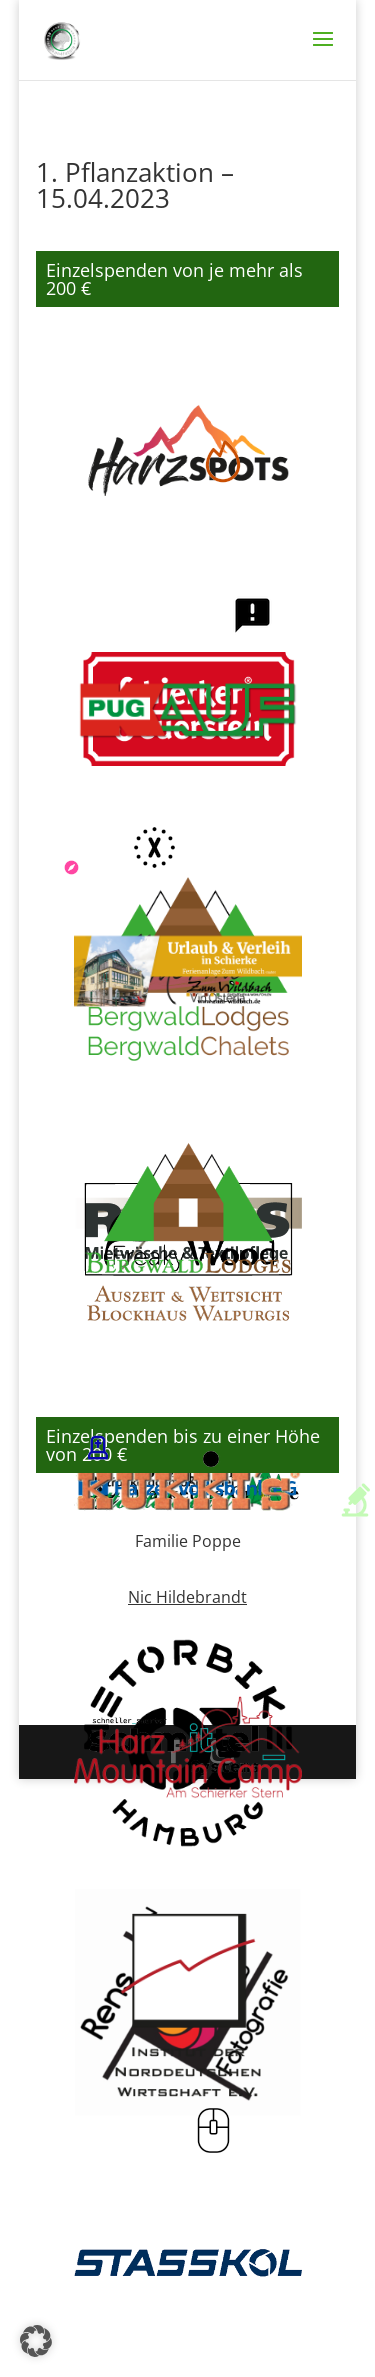  Describe the element at coordinates (71, 867) in the screenshot. I see `navigate or explore directions` at that location.